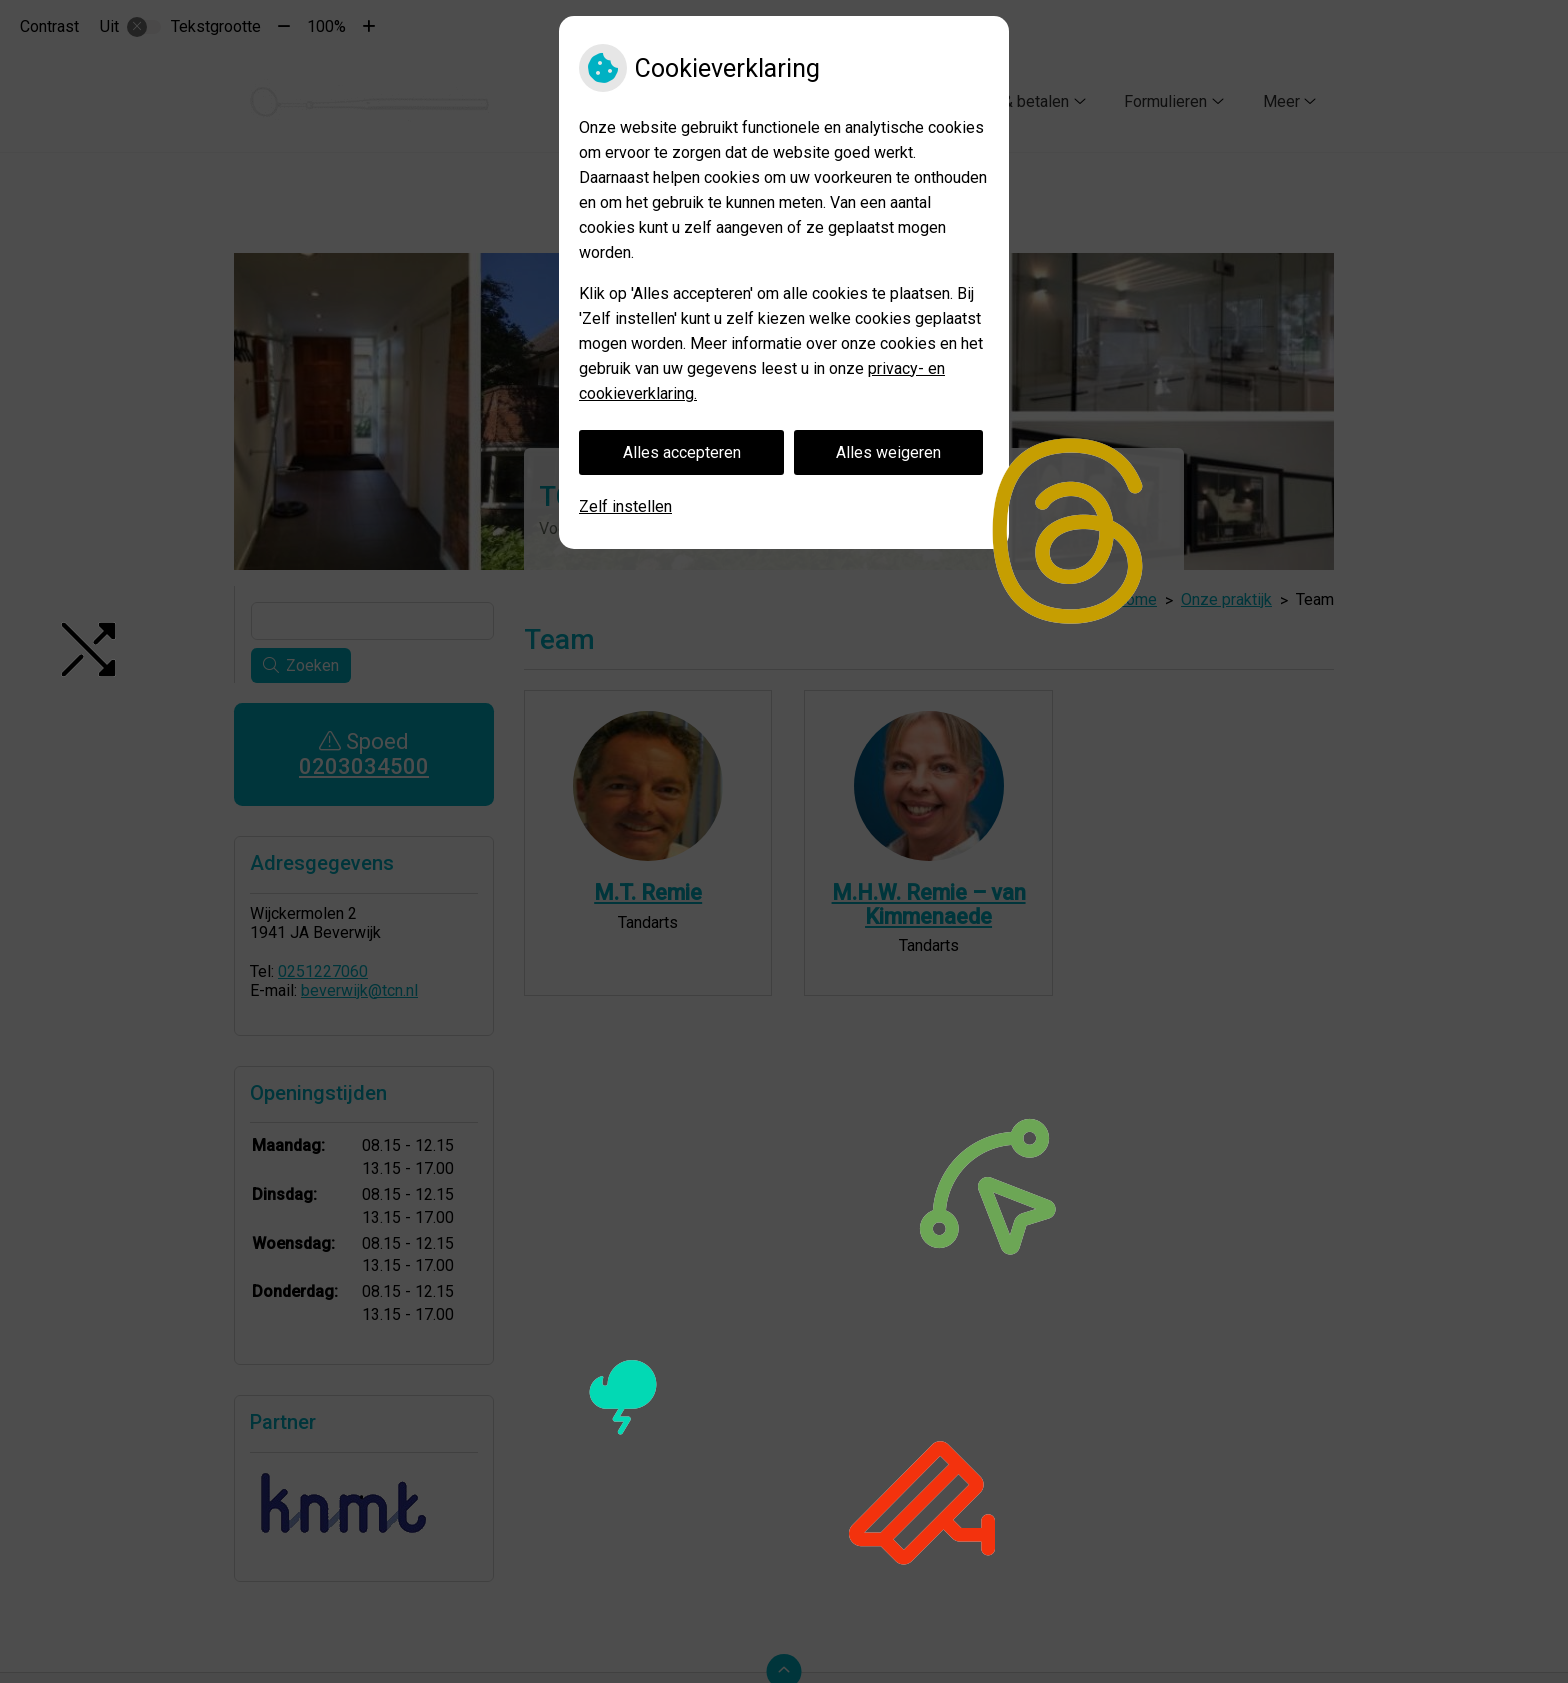 Image resolution: width=1568 pixels, height=1683 pixels. Describe the element at coordinates (922, 1512) in the screenshot. I see `access security camera settings` at that location.